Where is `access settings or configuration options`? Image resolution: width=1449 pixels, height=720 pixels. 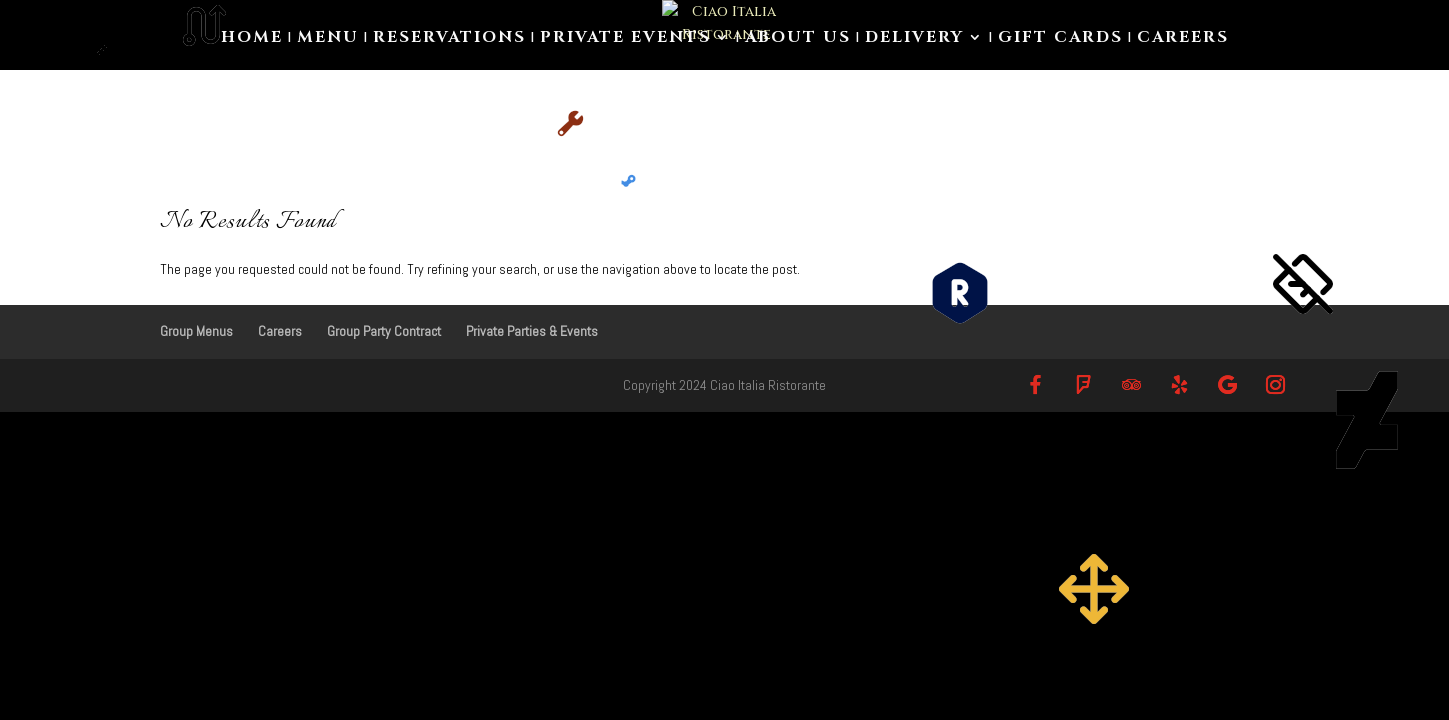 access settings or configuration options is located at coordinates (570, 123).